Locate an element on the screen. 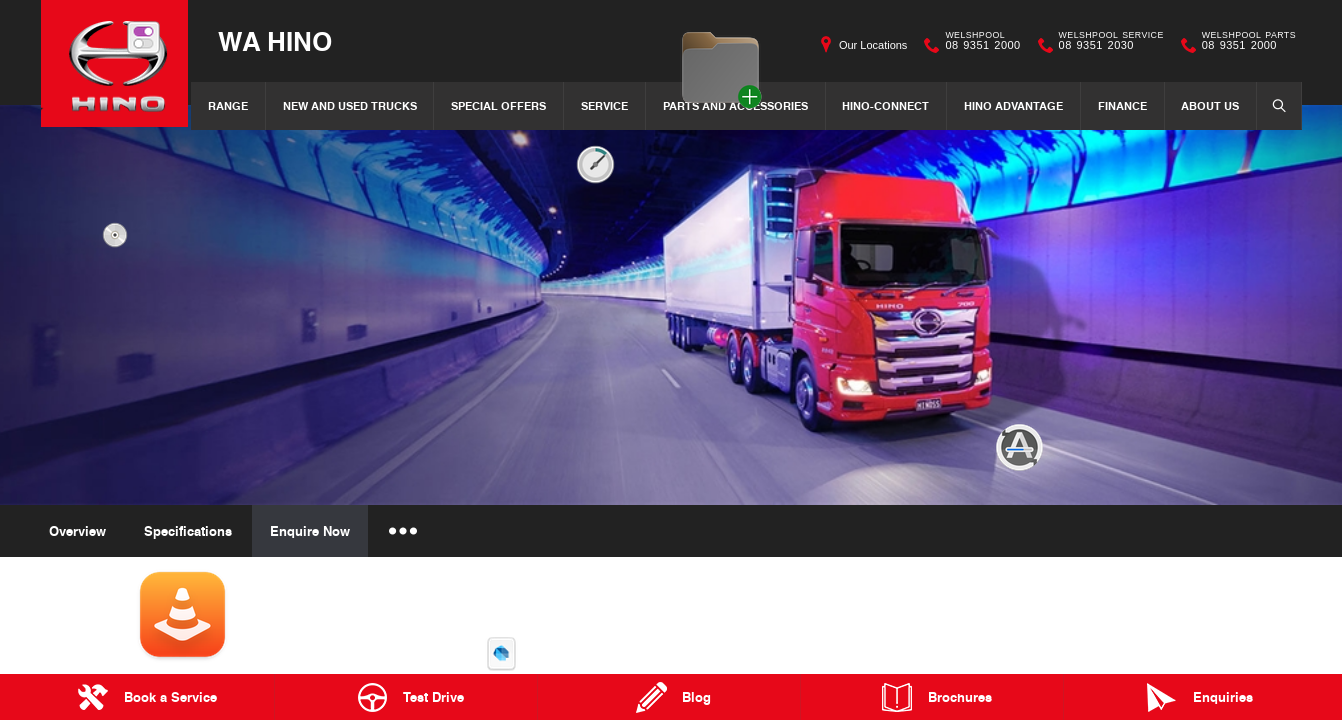  open sysprof system profiler is located at coordinates (595, 164).